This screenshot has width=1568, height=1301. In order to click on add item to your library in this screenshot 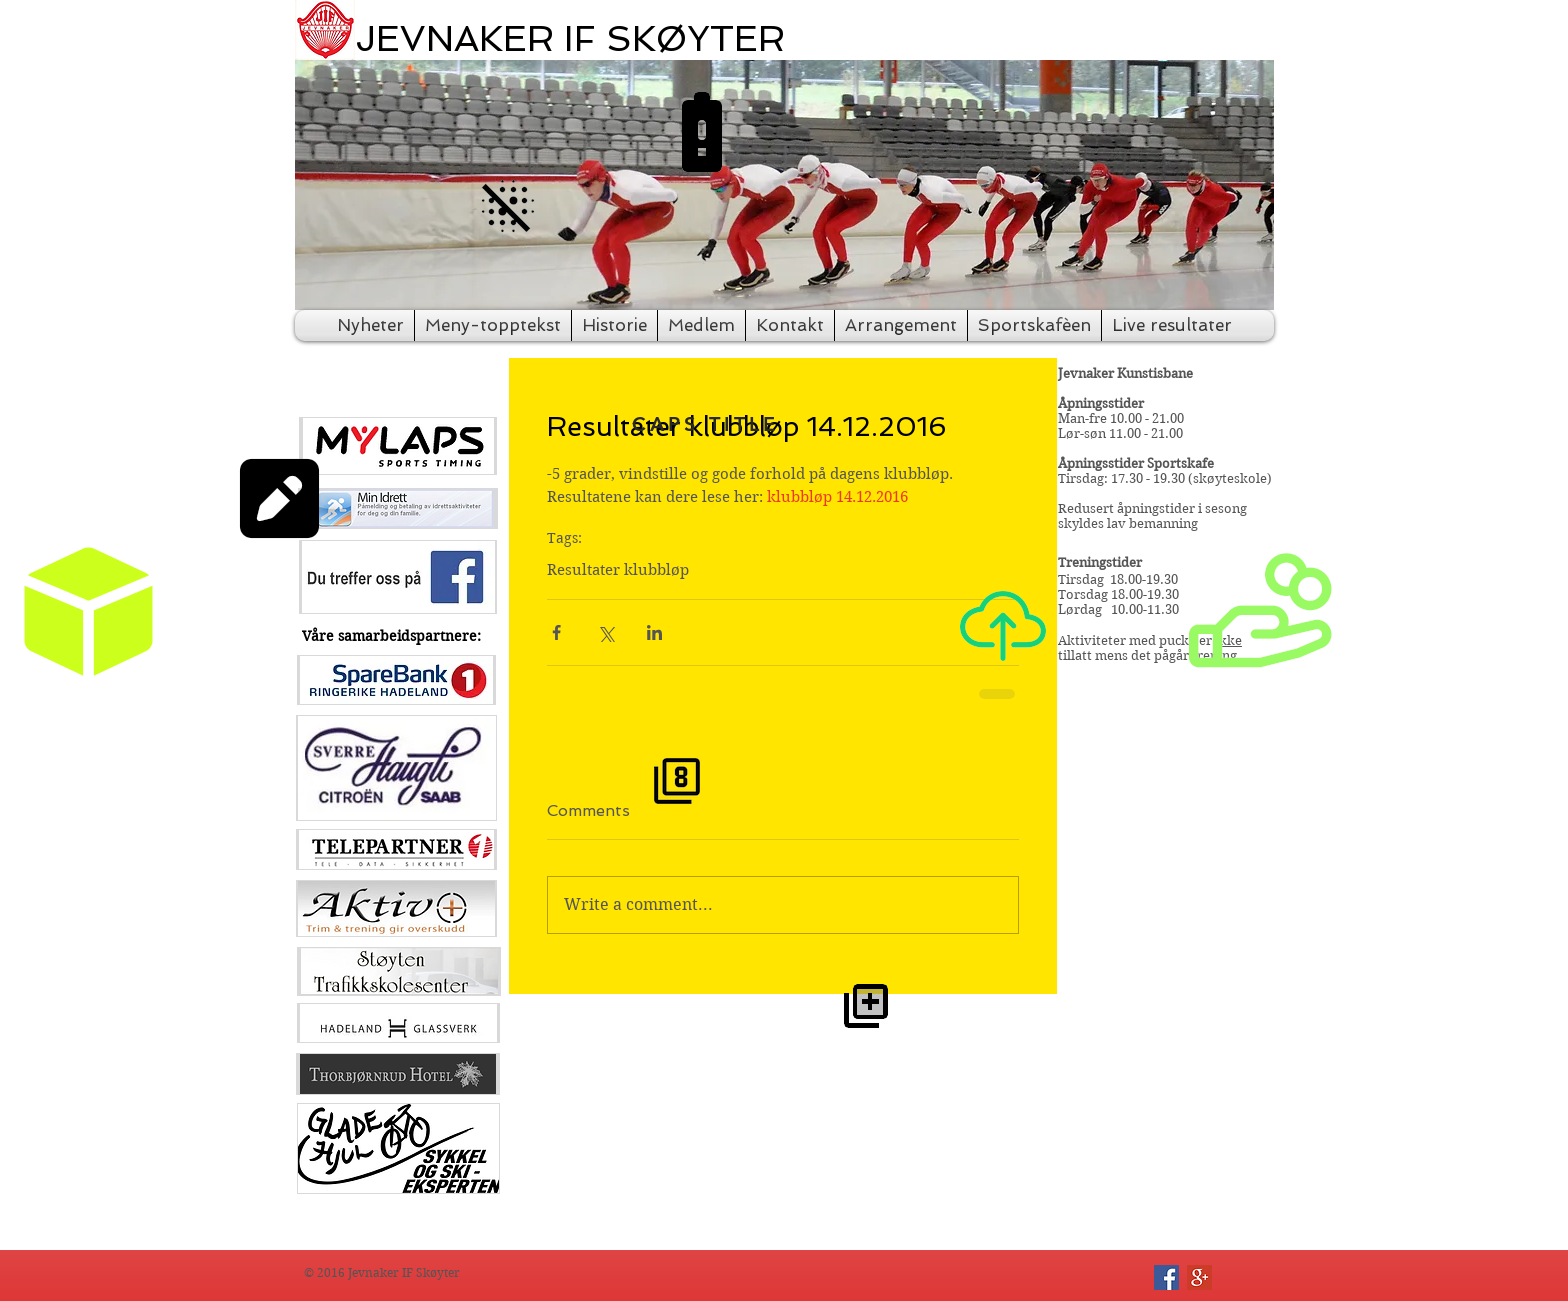, I will do `click(866, 1006)`.